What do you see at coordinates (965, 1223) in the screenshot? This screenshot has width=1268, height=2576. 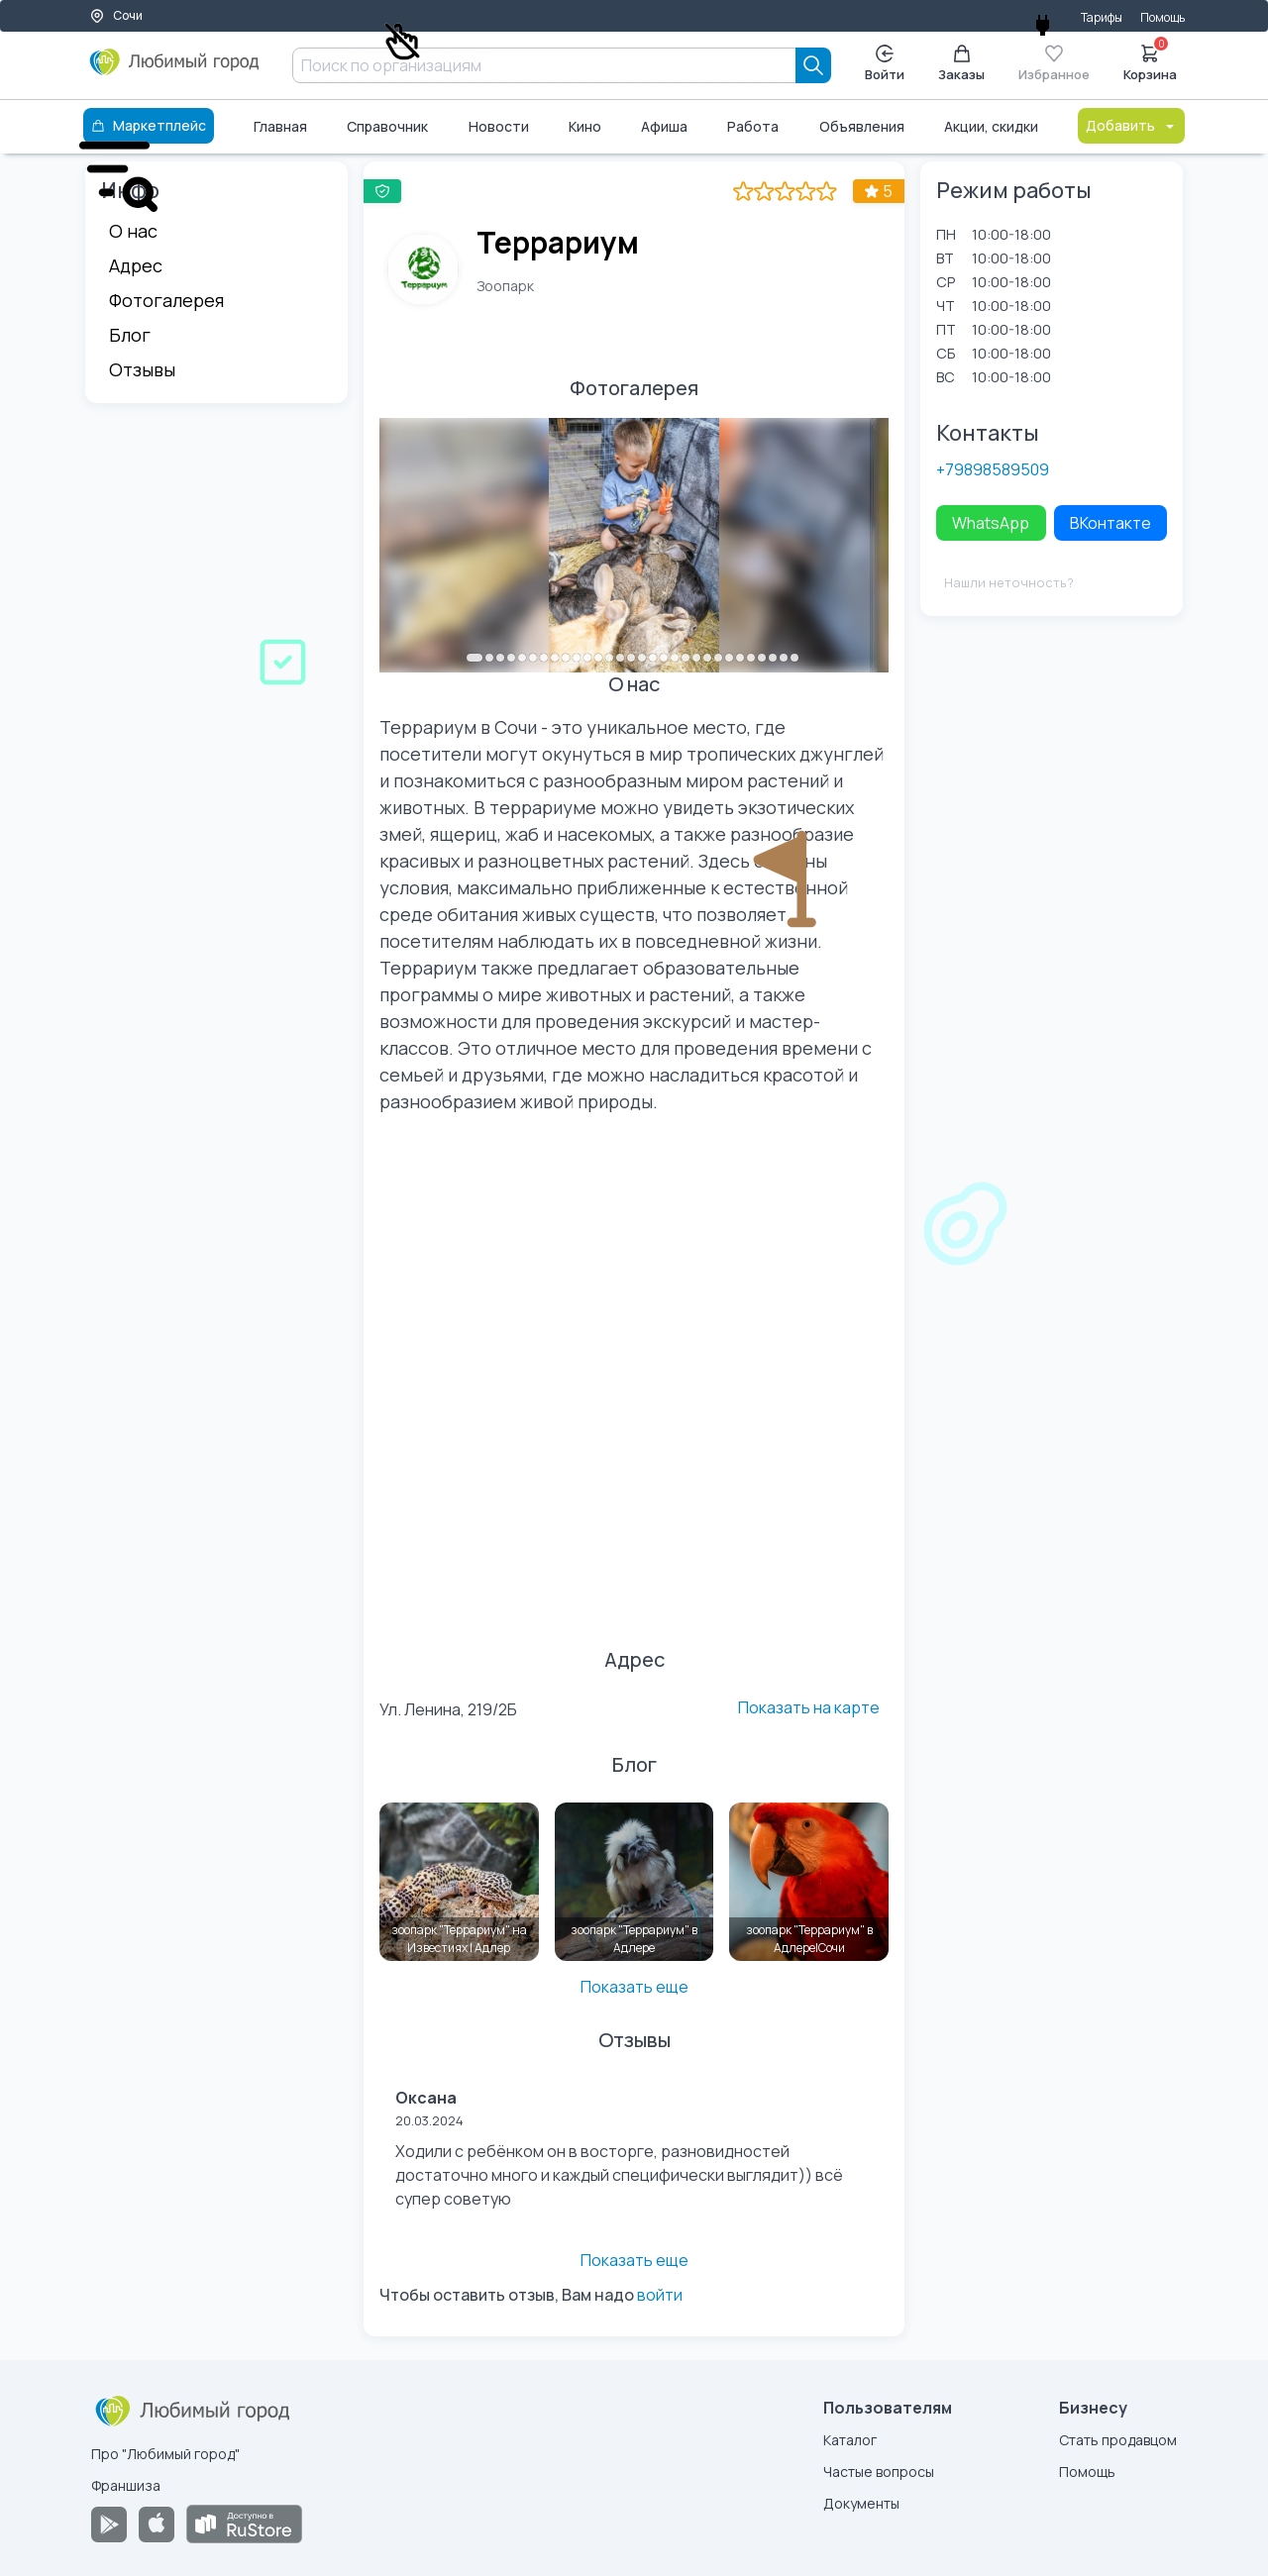 I see `select avocado as a food preference or ingredient` at bounding box center [965, 1223].